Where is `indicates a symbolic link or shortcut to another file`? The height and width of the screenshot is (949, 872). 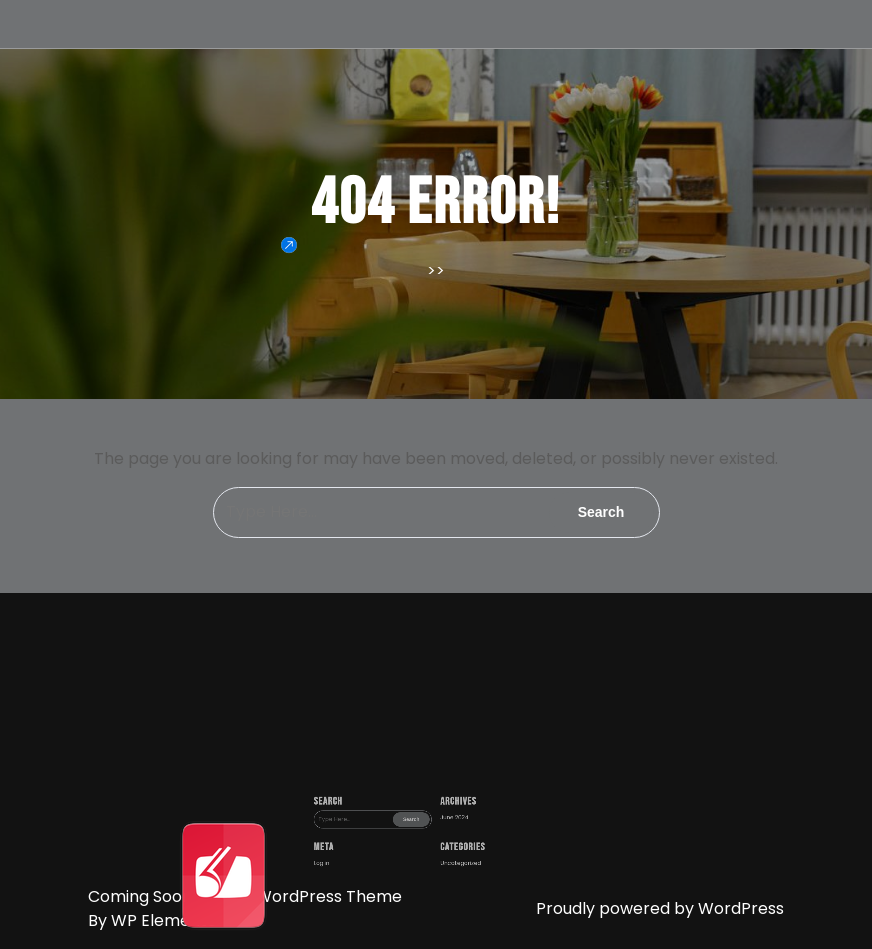
indicates a symbolic link or shortcut to another file is located at coordinates (289, 245).